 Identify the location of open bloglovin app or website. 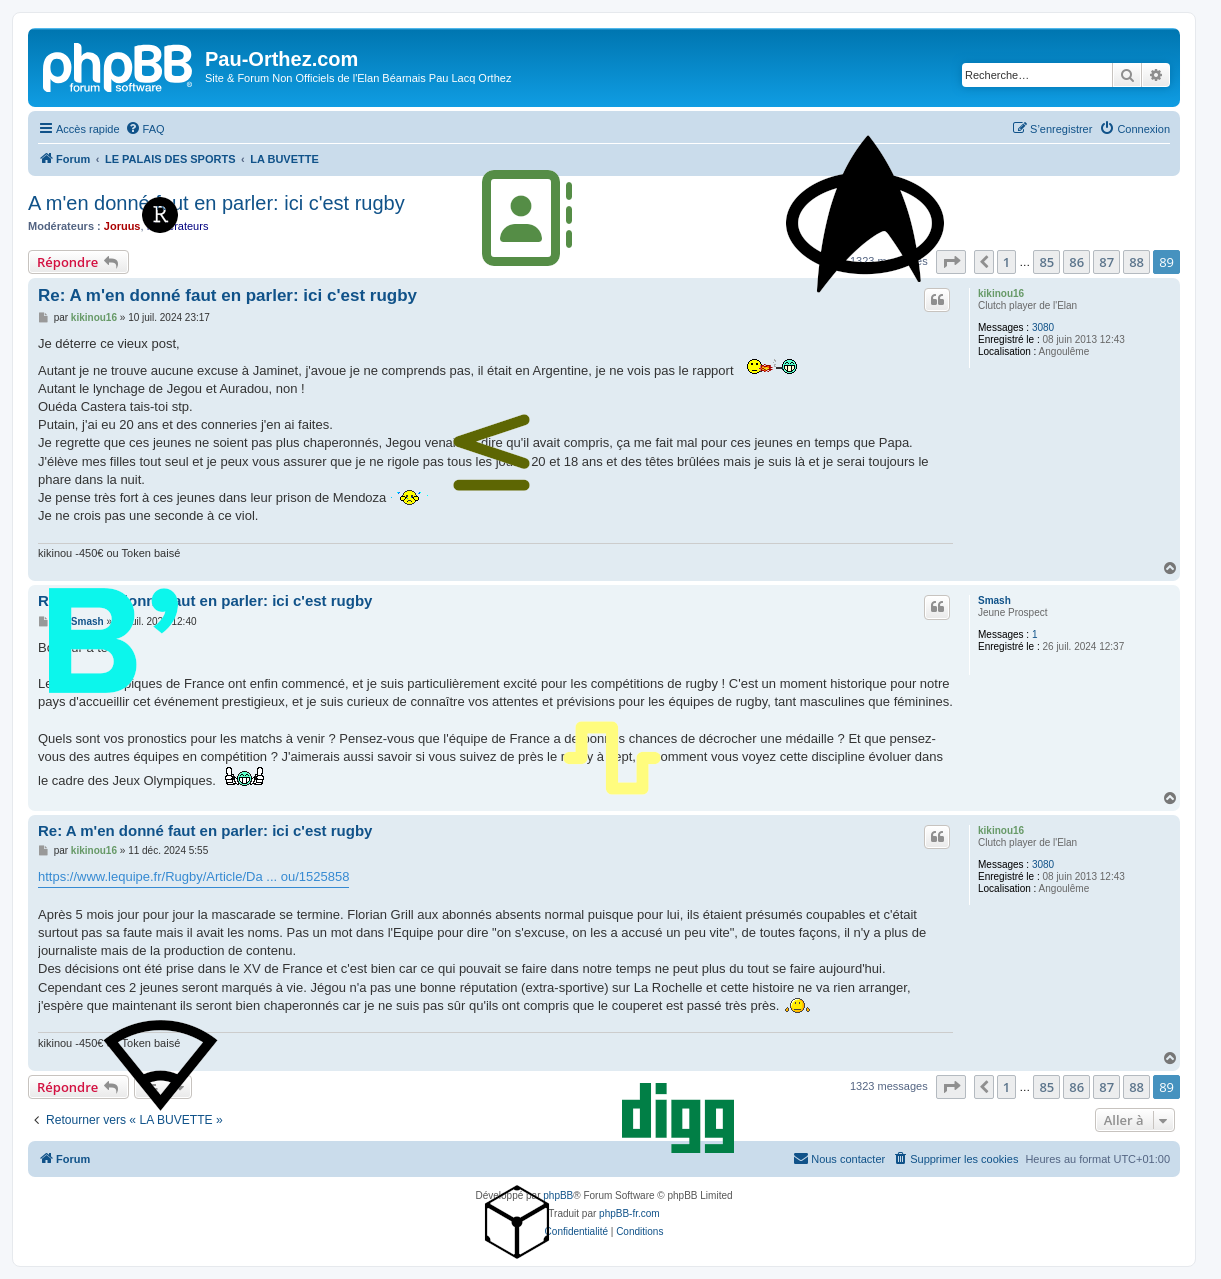
(113, 640).